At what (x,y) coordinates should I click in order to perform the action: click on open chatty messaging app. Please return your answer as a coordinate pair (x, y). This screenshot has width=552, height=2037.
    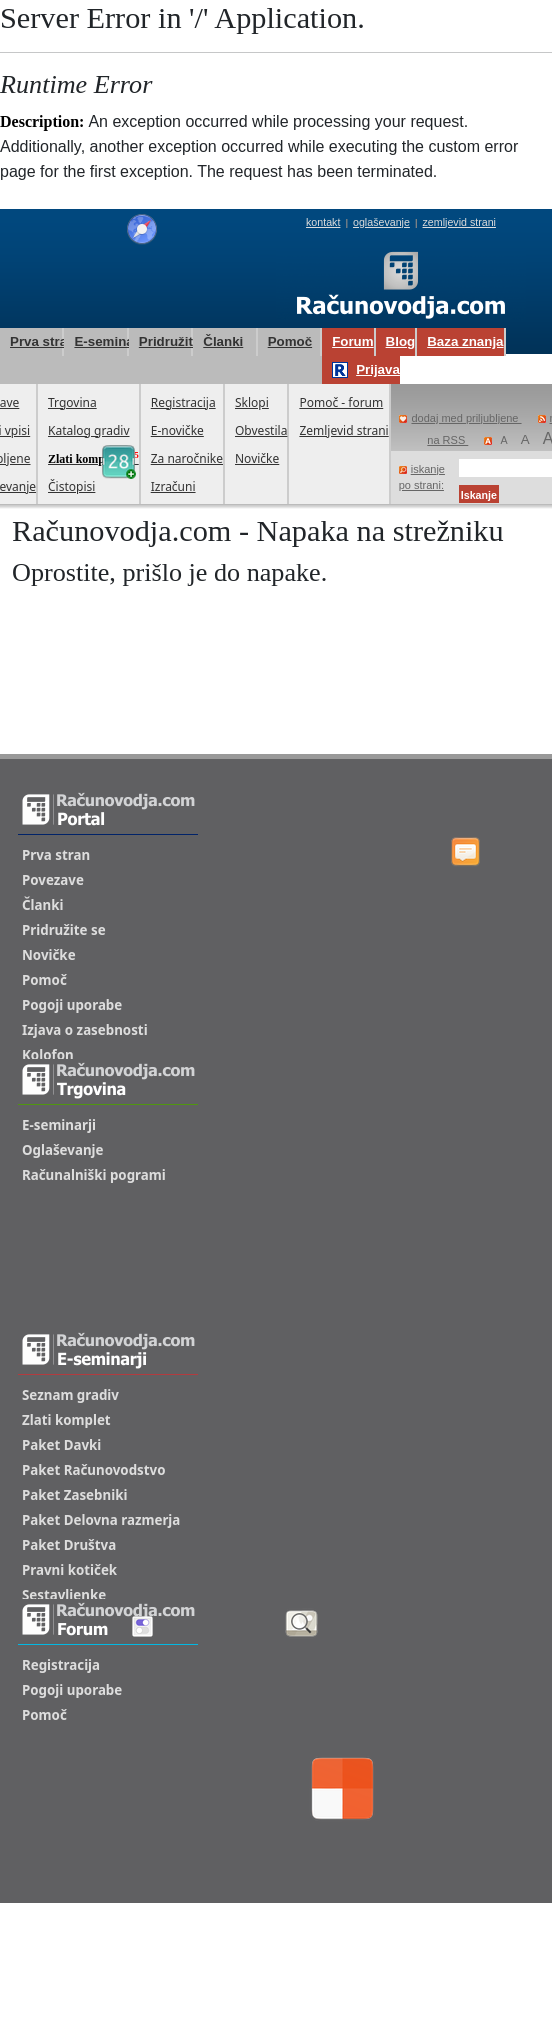
    Looking at the image, I should click on (465, 851).